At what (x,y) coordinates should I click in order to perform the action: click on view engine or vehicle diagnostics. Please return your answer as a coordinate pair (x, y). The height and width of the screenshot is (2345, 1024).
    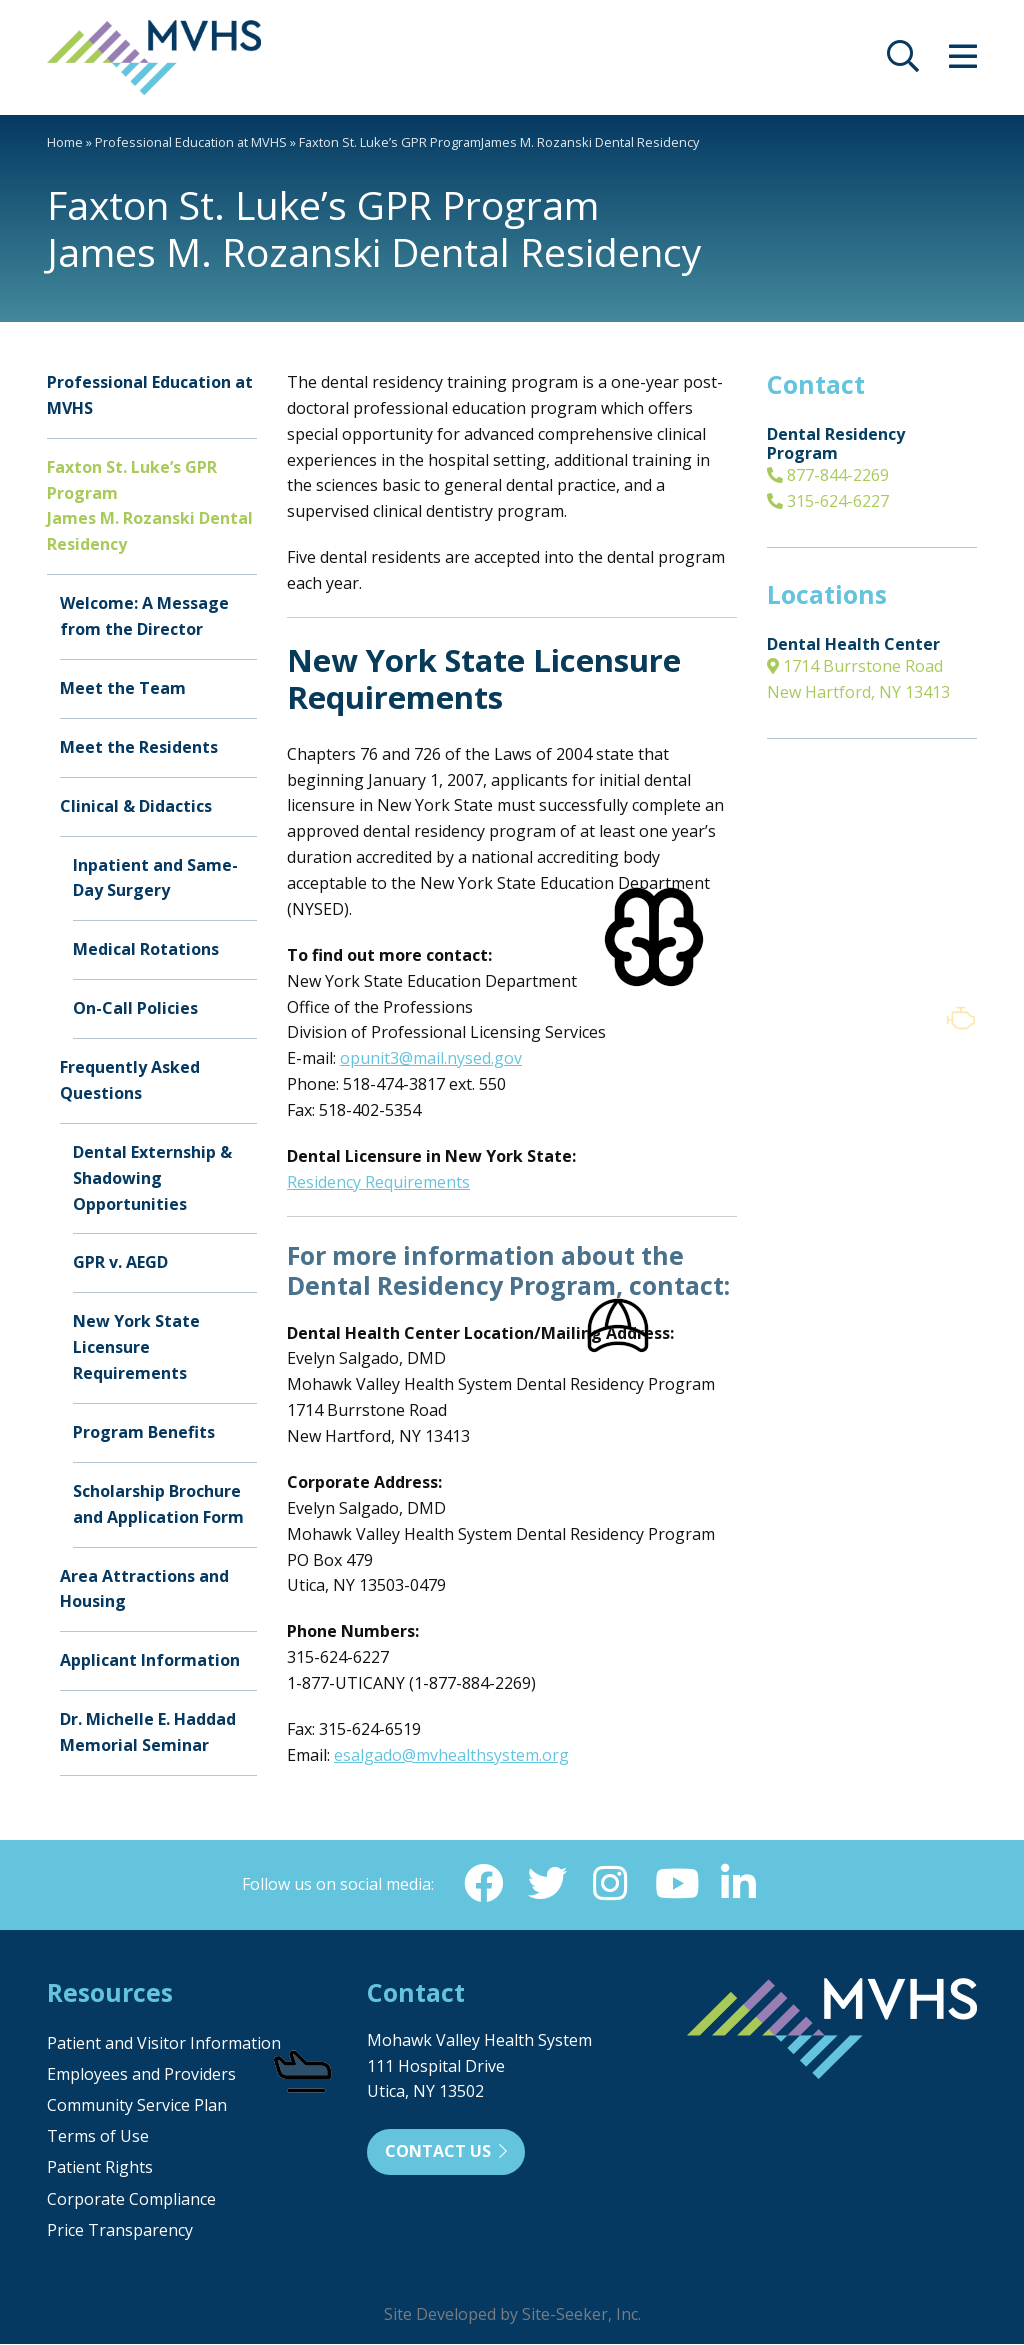
    Looking at the image, I should click on (960, 1018).